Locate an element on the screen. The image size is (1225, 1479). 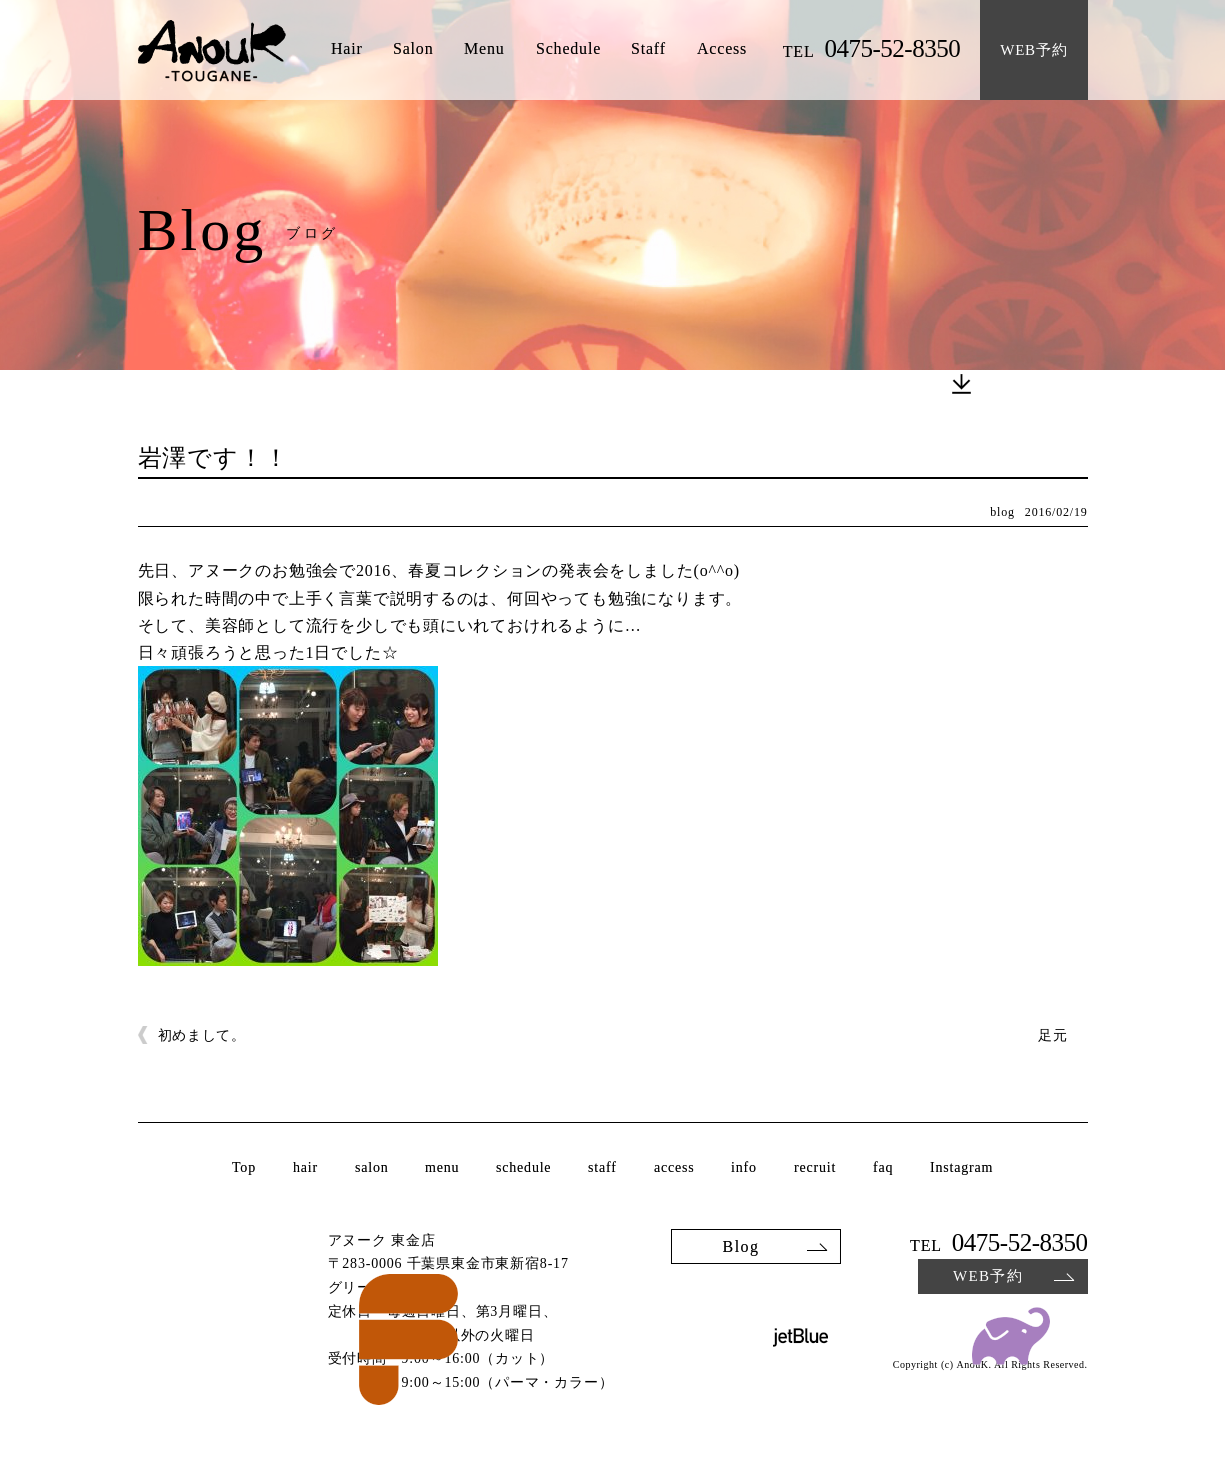
download a file or document is located at coordinates (961, 384).